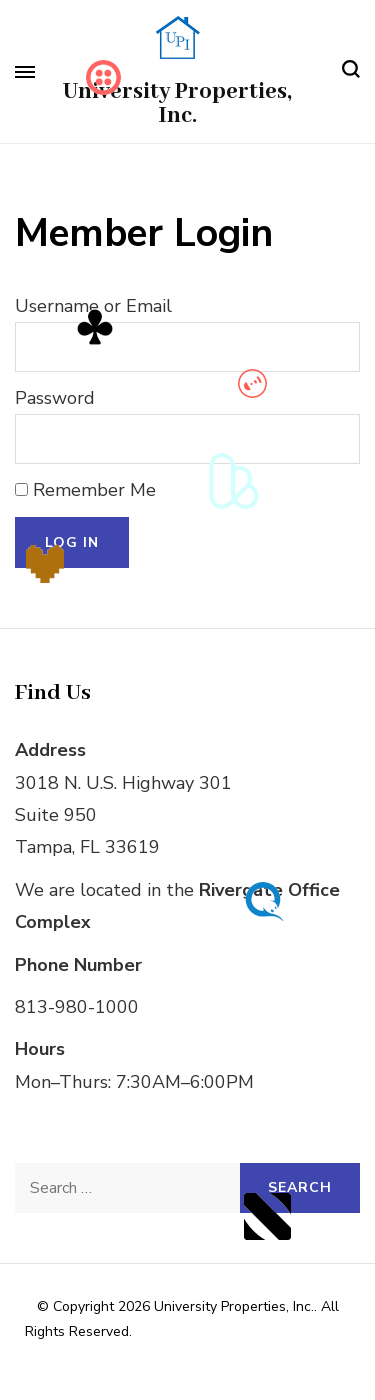  What do you see at coordinates (95, 327) in the screenshot?
I see `represents the clubs suit in a card game app` at bounding box center [95, 327].